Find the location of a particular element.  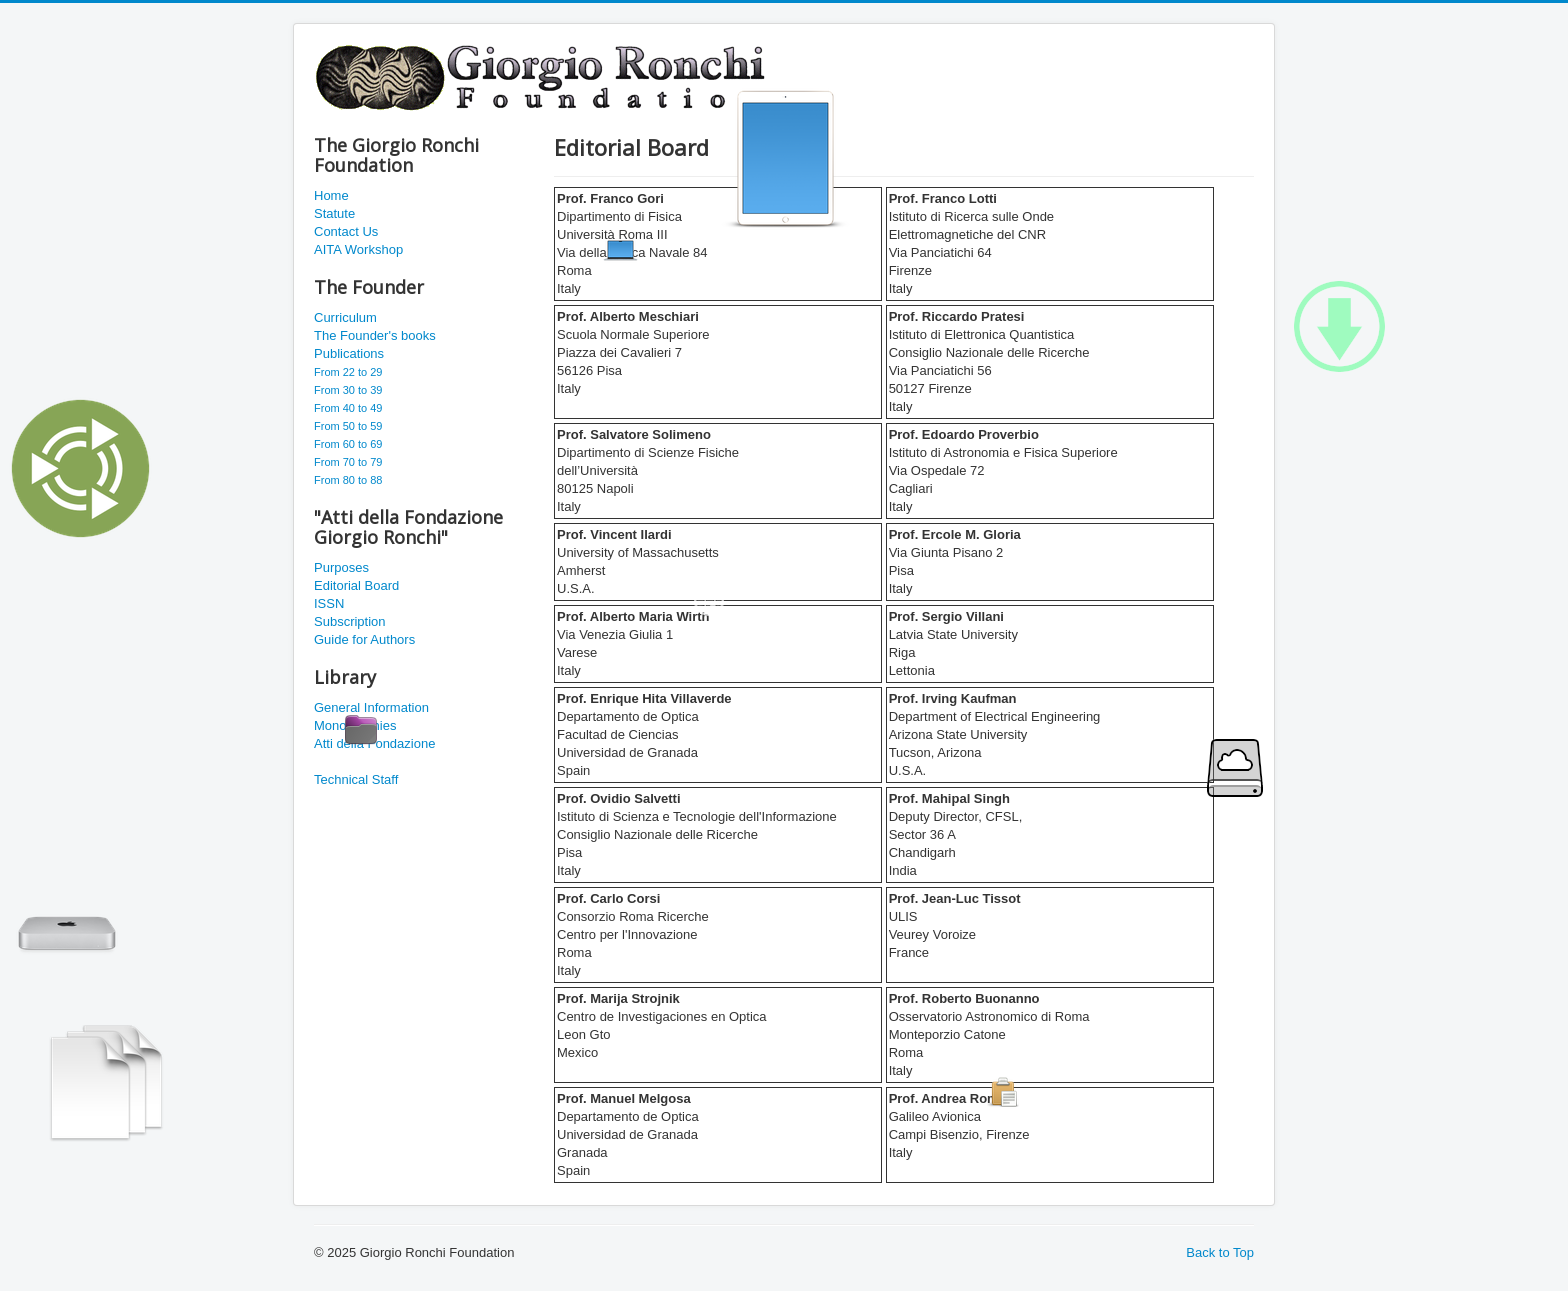

connected ipad pro device is located at coordinates (785, 157).